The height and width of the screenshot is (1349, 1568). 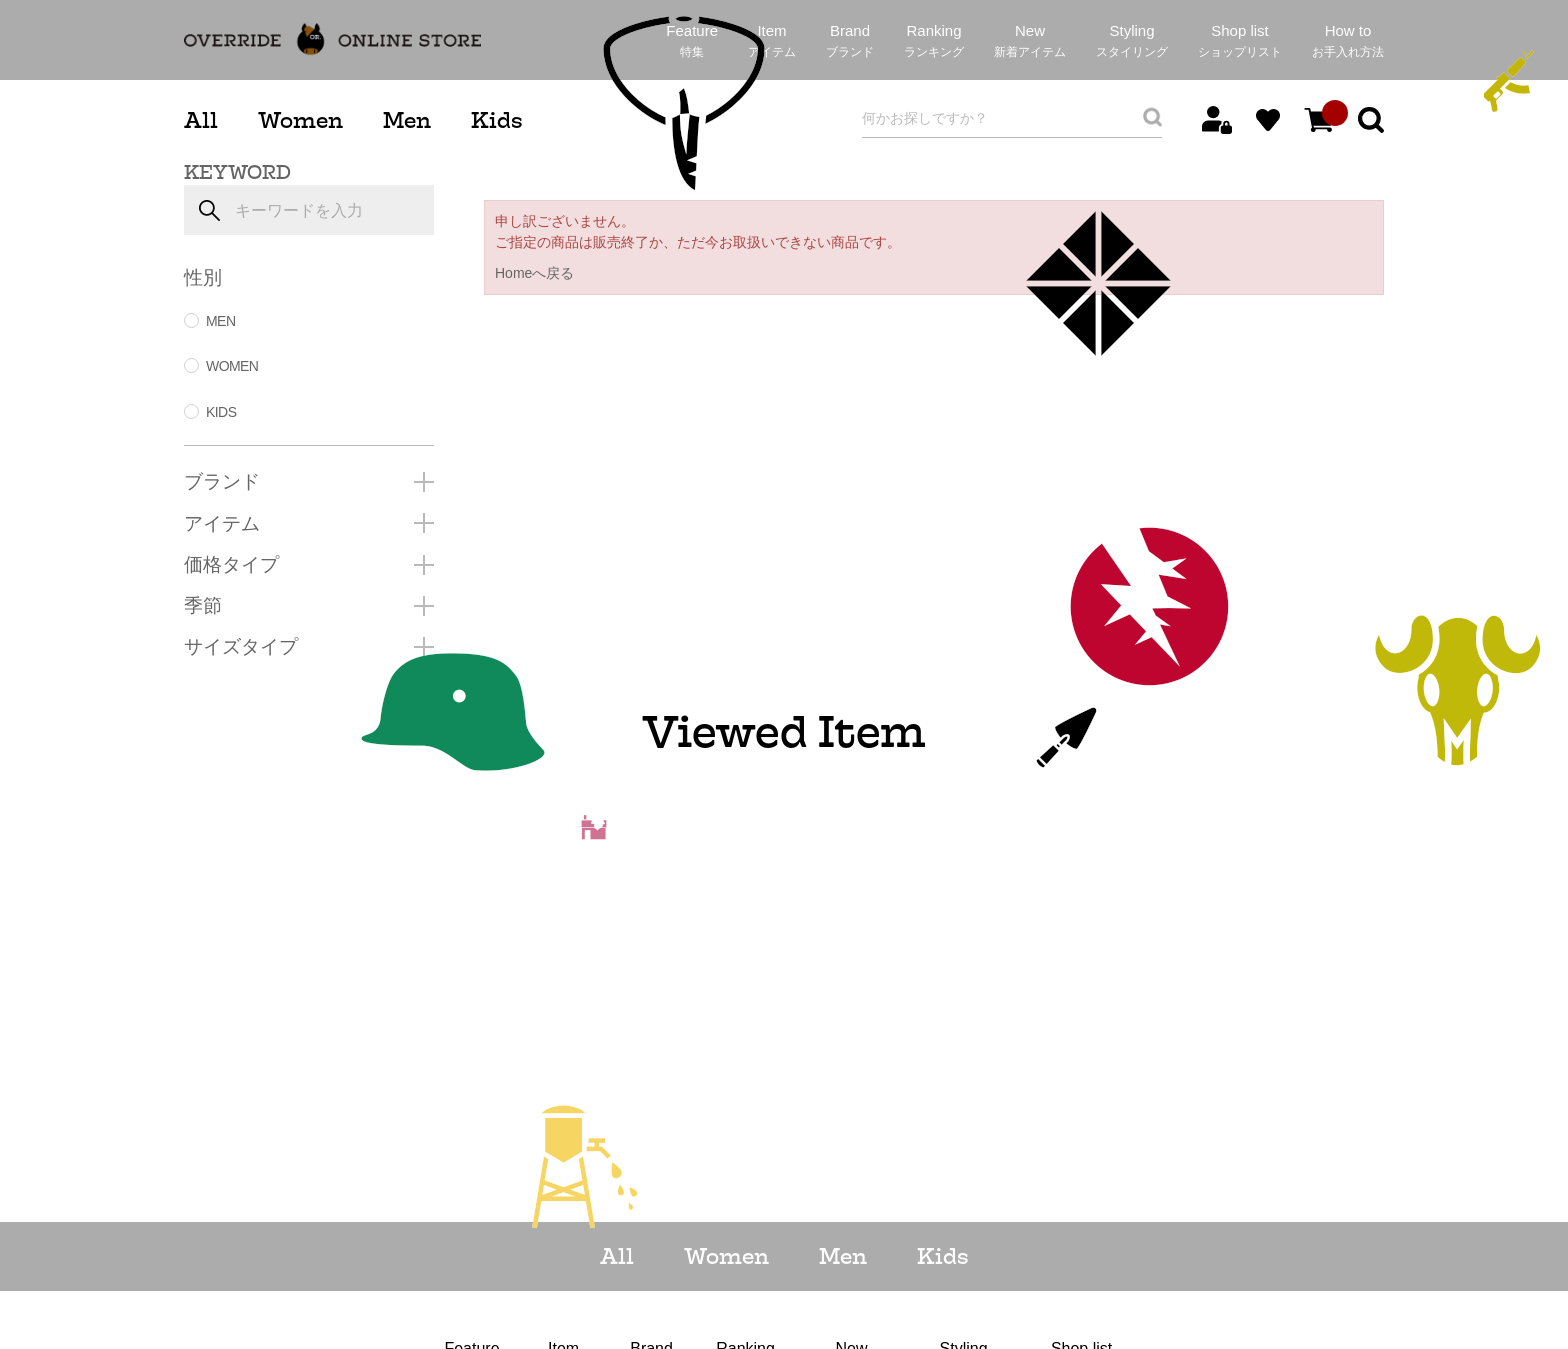 What do you see at coordinates (1098, 283) in the screenshot?
I see `toggle grid or quadrant view` at bounding box center [1098, 283].